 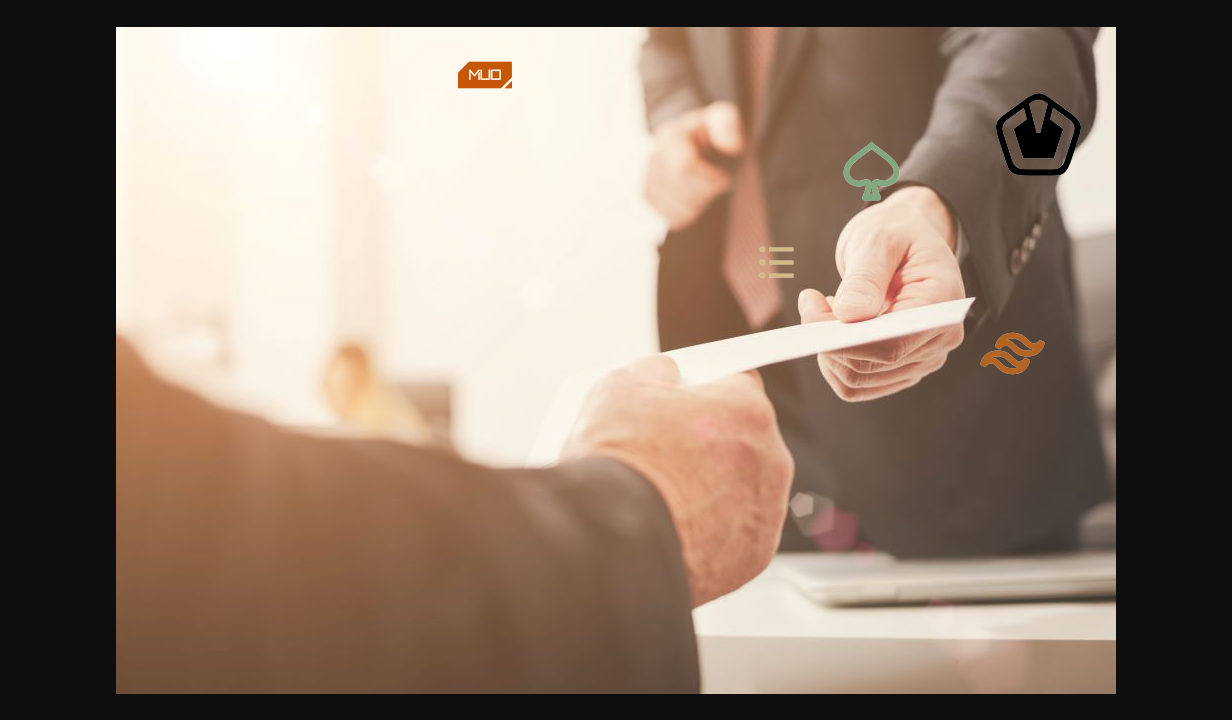 I want to click on tailwind css framework logo, so click(x=1012, y=353).